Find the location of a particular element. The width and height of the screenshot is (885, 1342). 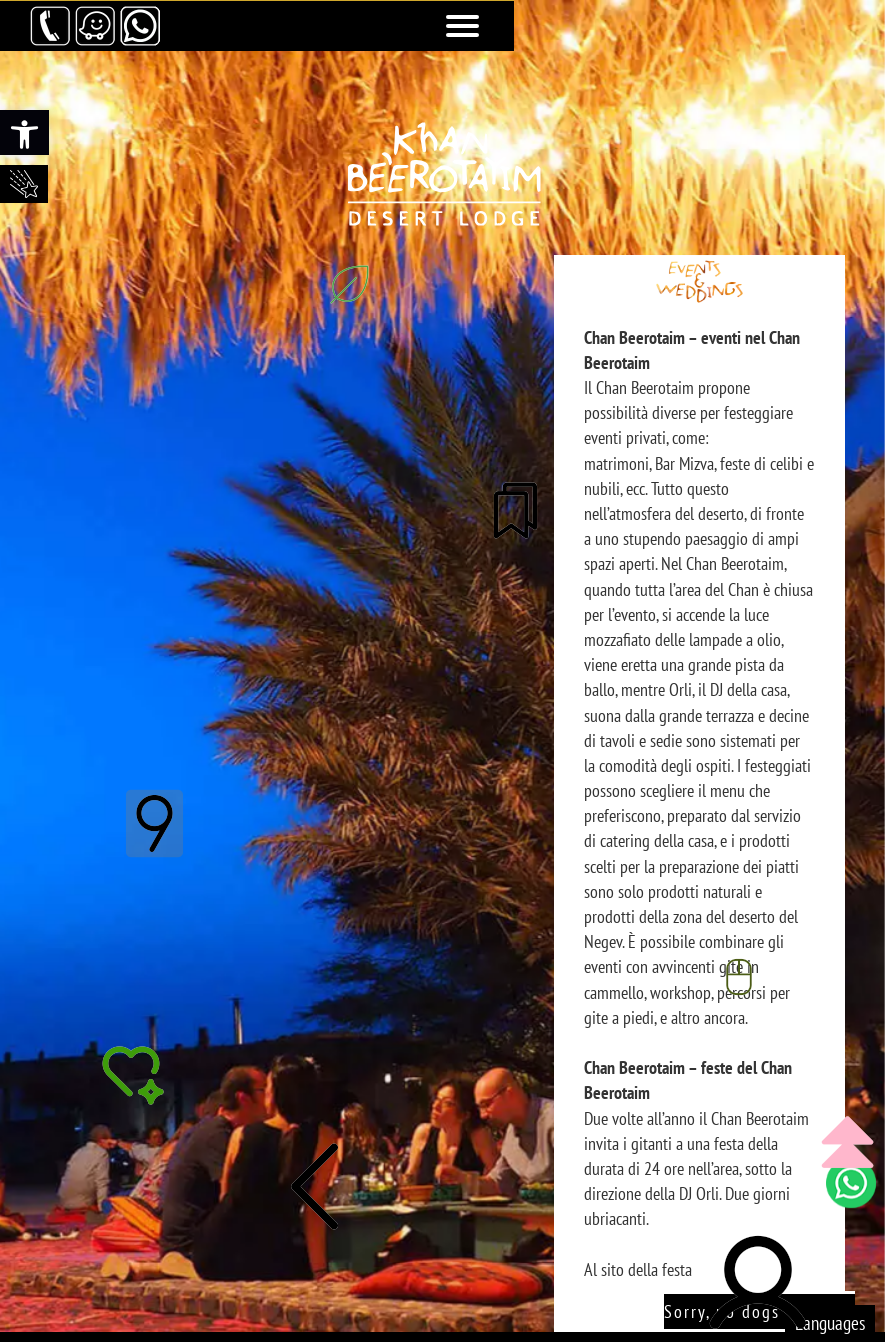

indicates eco-friendly or sustainable option is located at coordinates (349, 284).